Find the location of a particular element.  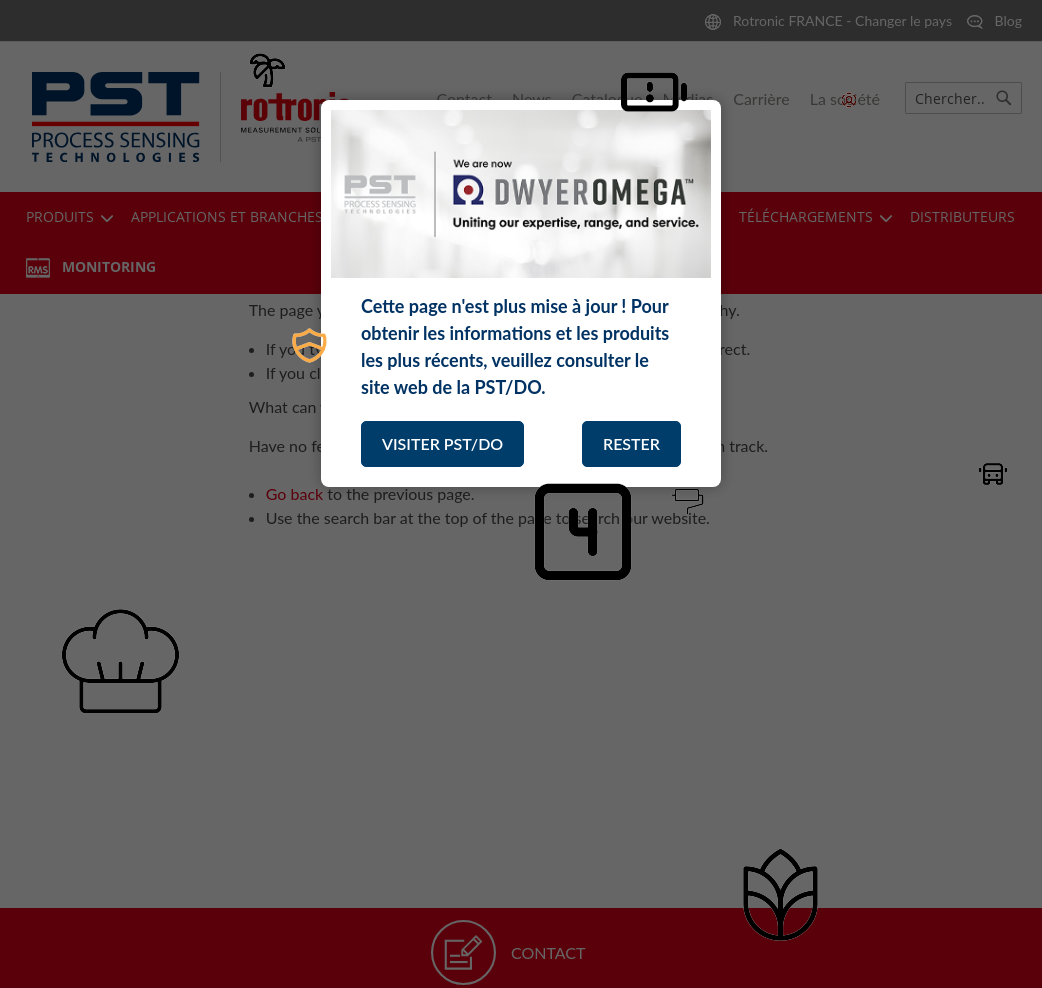

filter by grain or wheat products is located at coordinates (780, 896).